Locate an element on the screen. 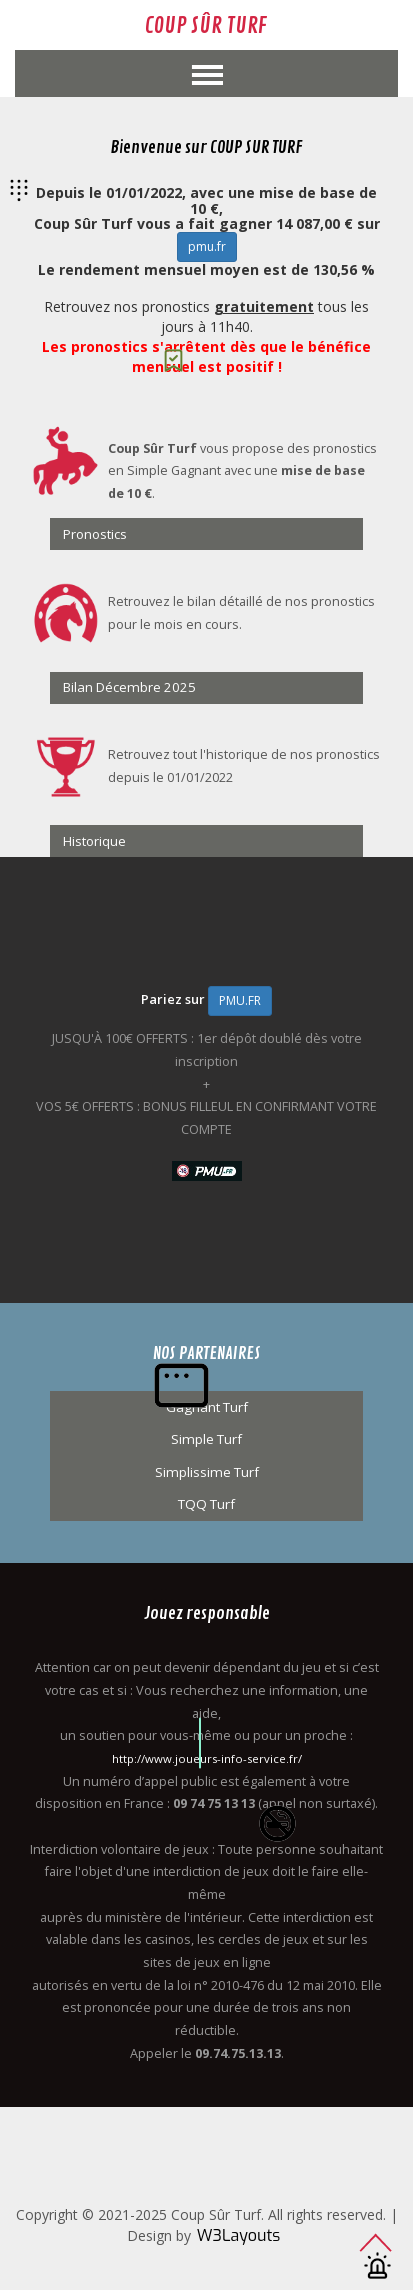  trigger an emergency alert is located at coordinates (377, 2265).